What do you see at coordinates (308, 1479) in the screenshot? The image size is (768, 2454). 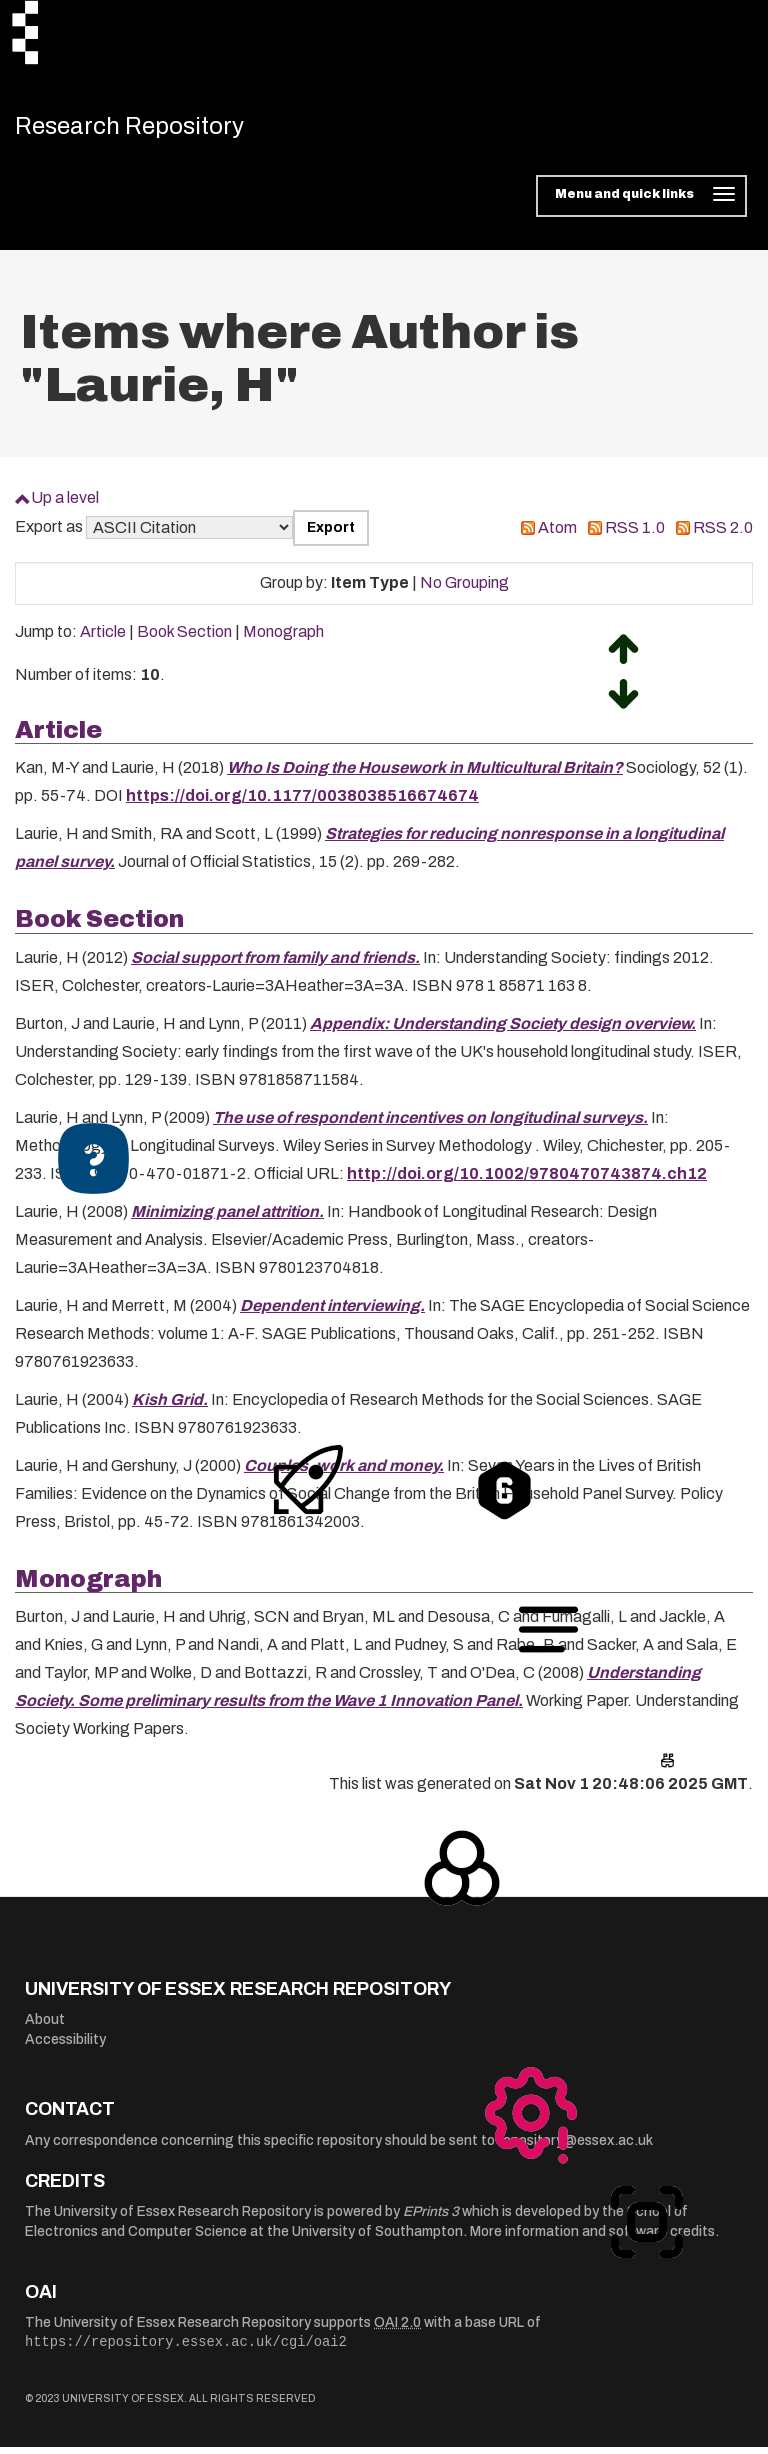 I see `launch or deploy a project` at bounding box center [308, 1479].